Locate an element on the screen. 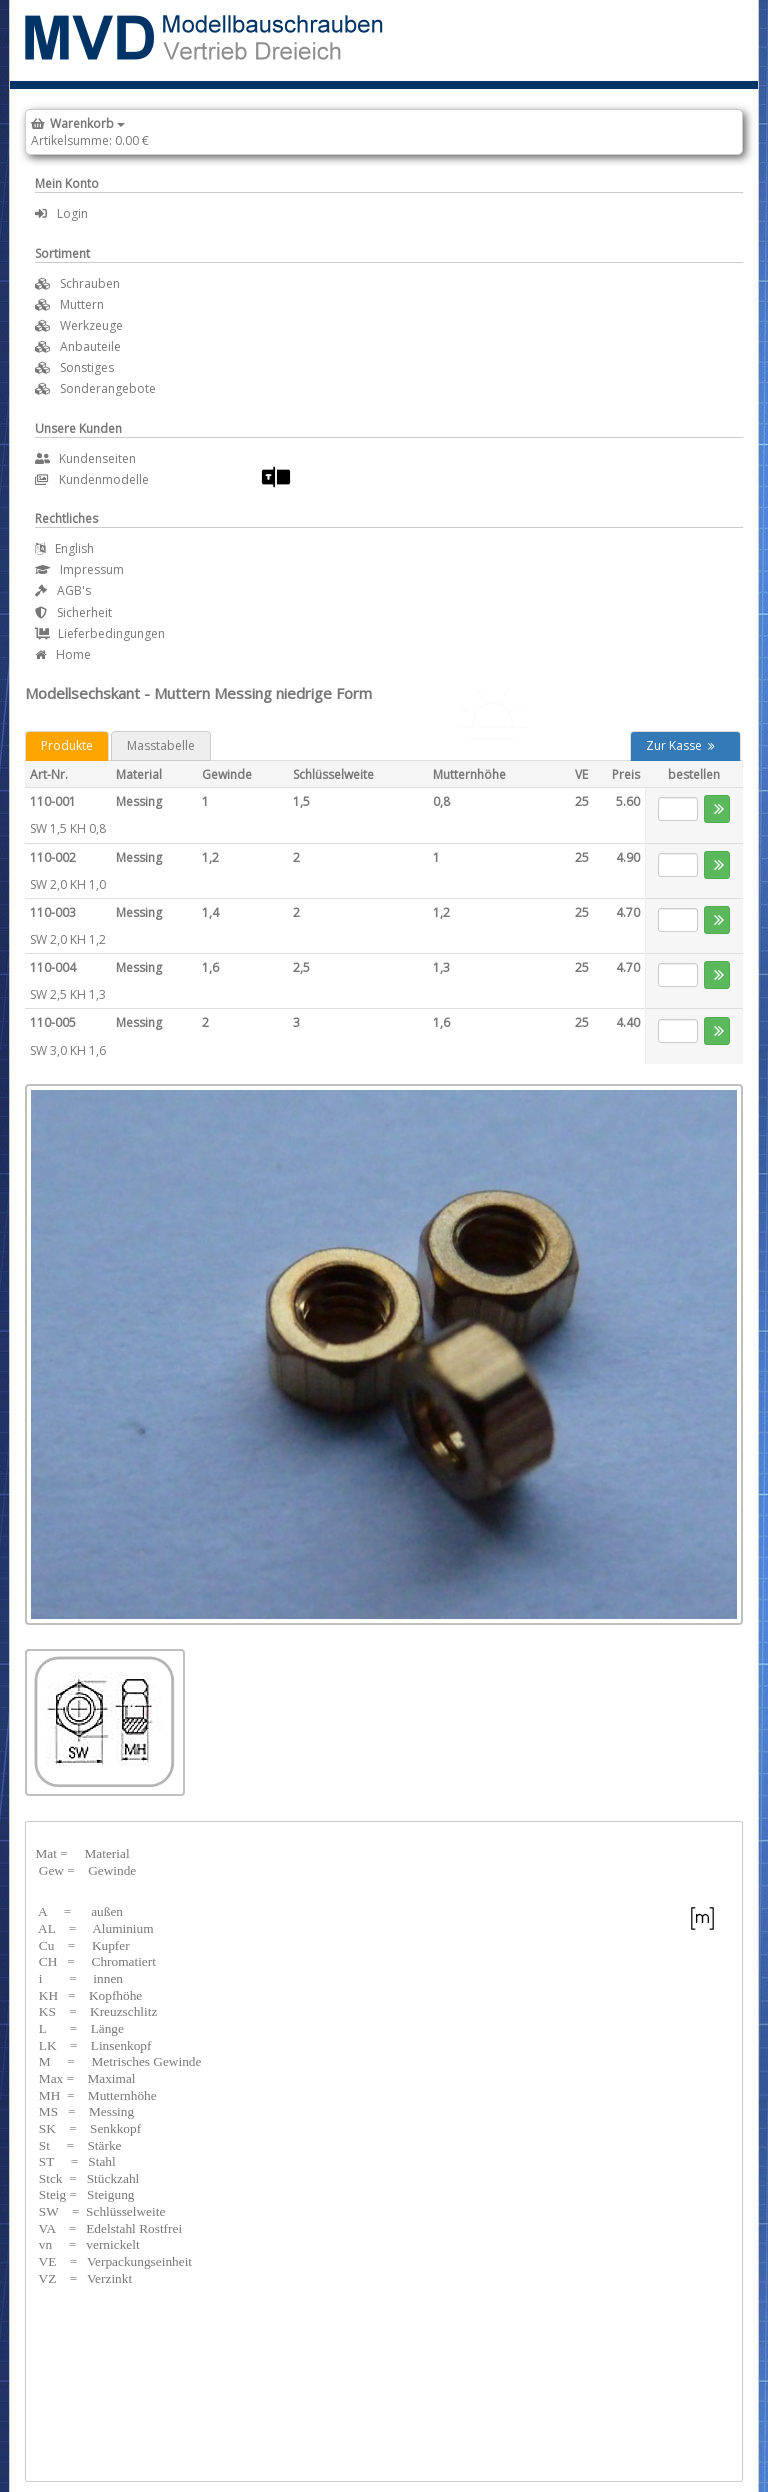 The width and height of the screenshot is (768, 2492). enter text in an input field is located at coordinates (276, 477).